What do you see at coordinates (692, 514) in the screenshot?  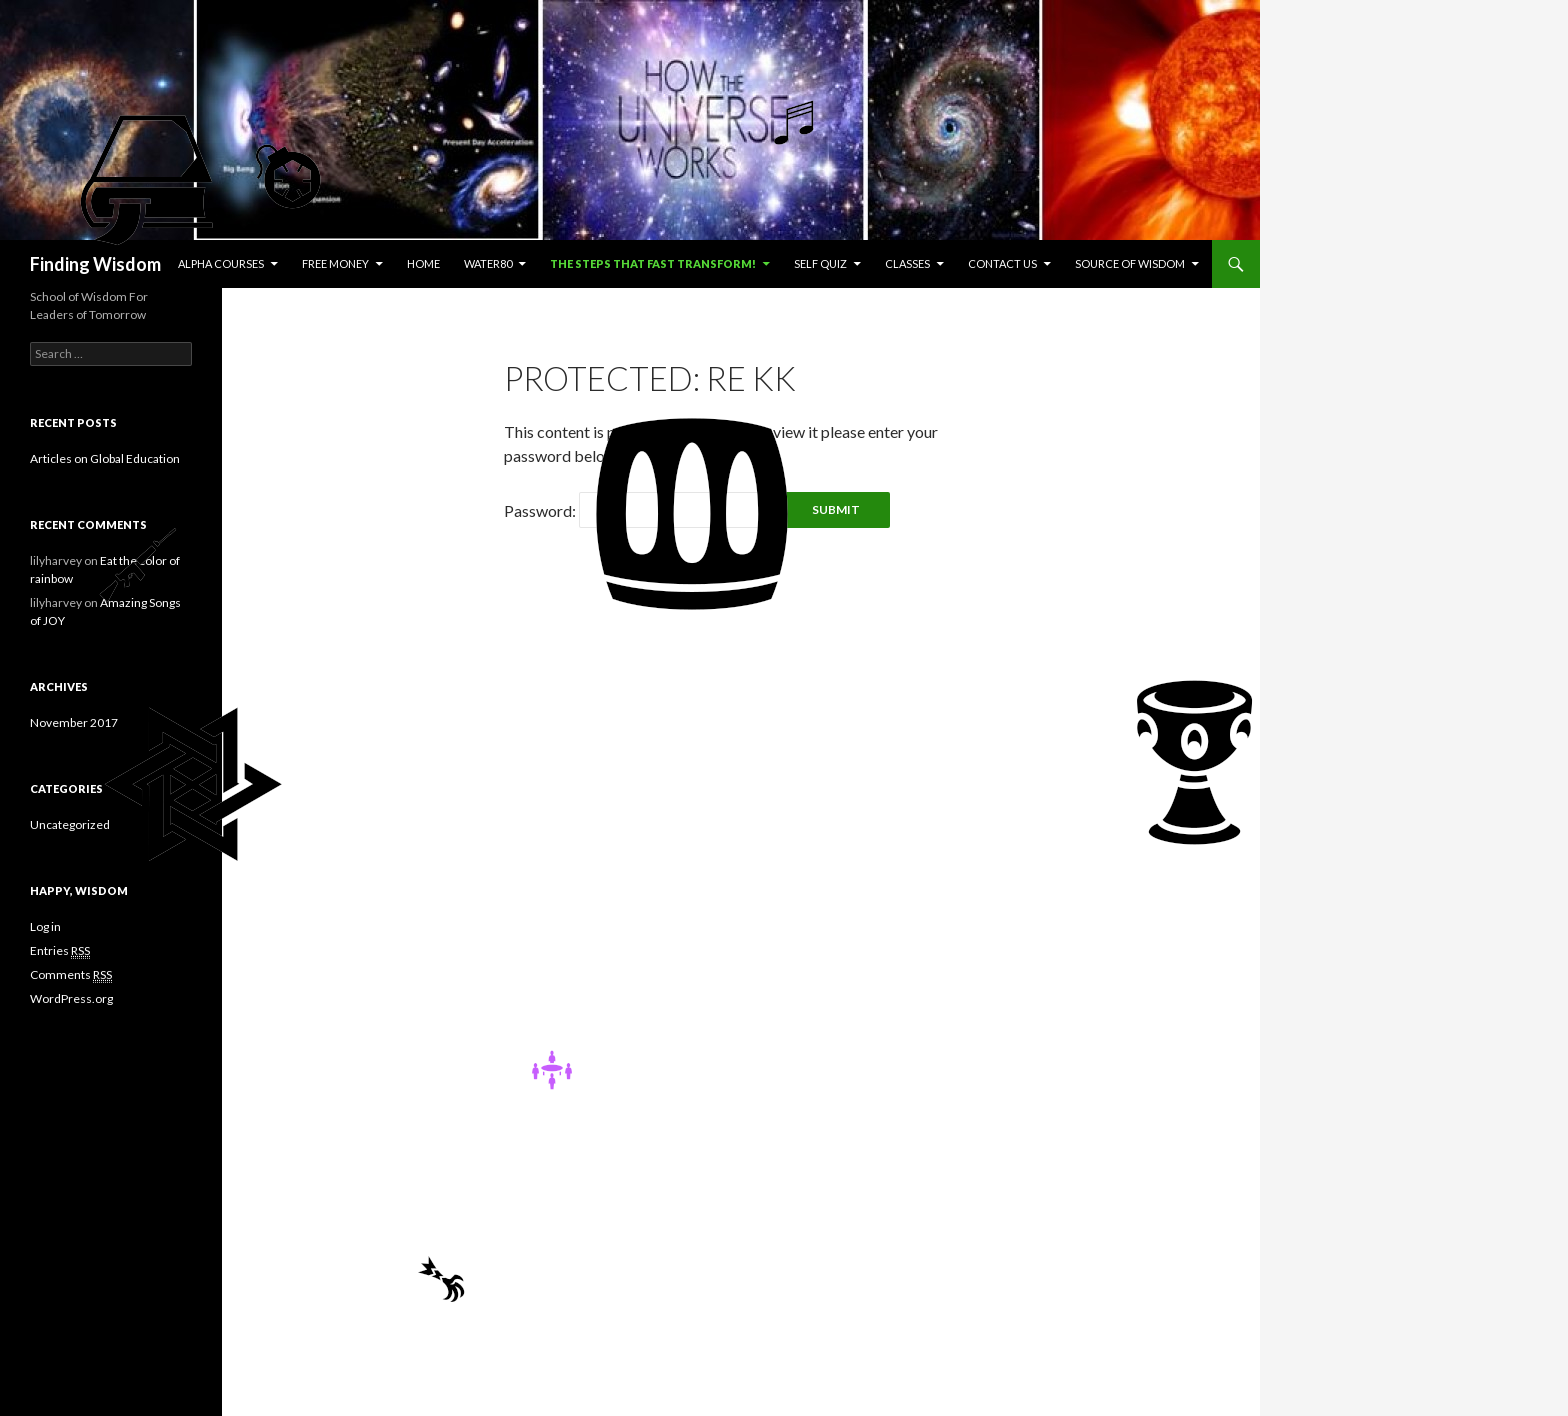 I see `barrel or cask item in a game inventory` at bounding box center [692, 514].